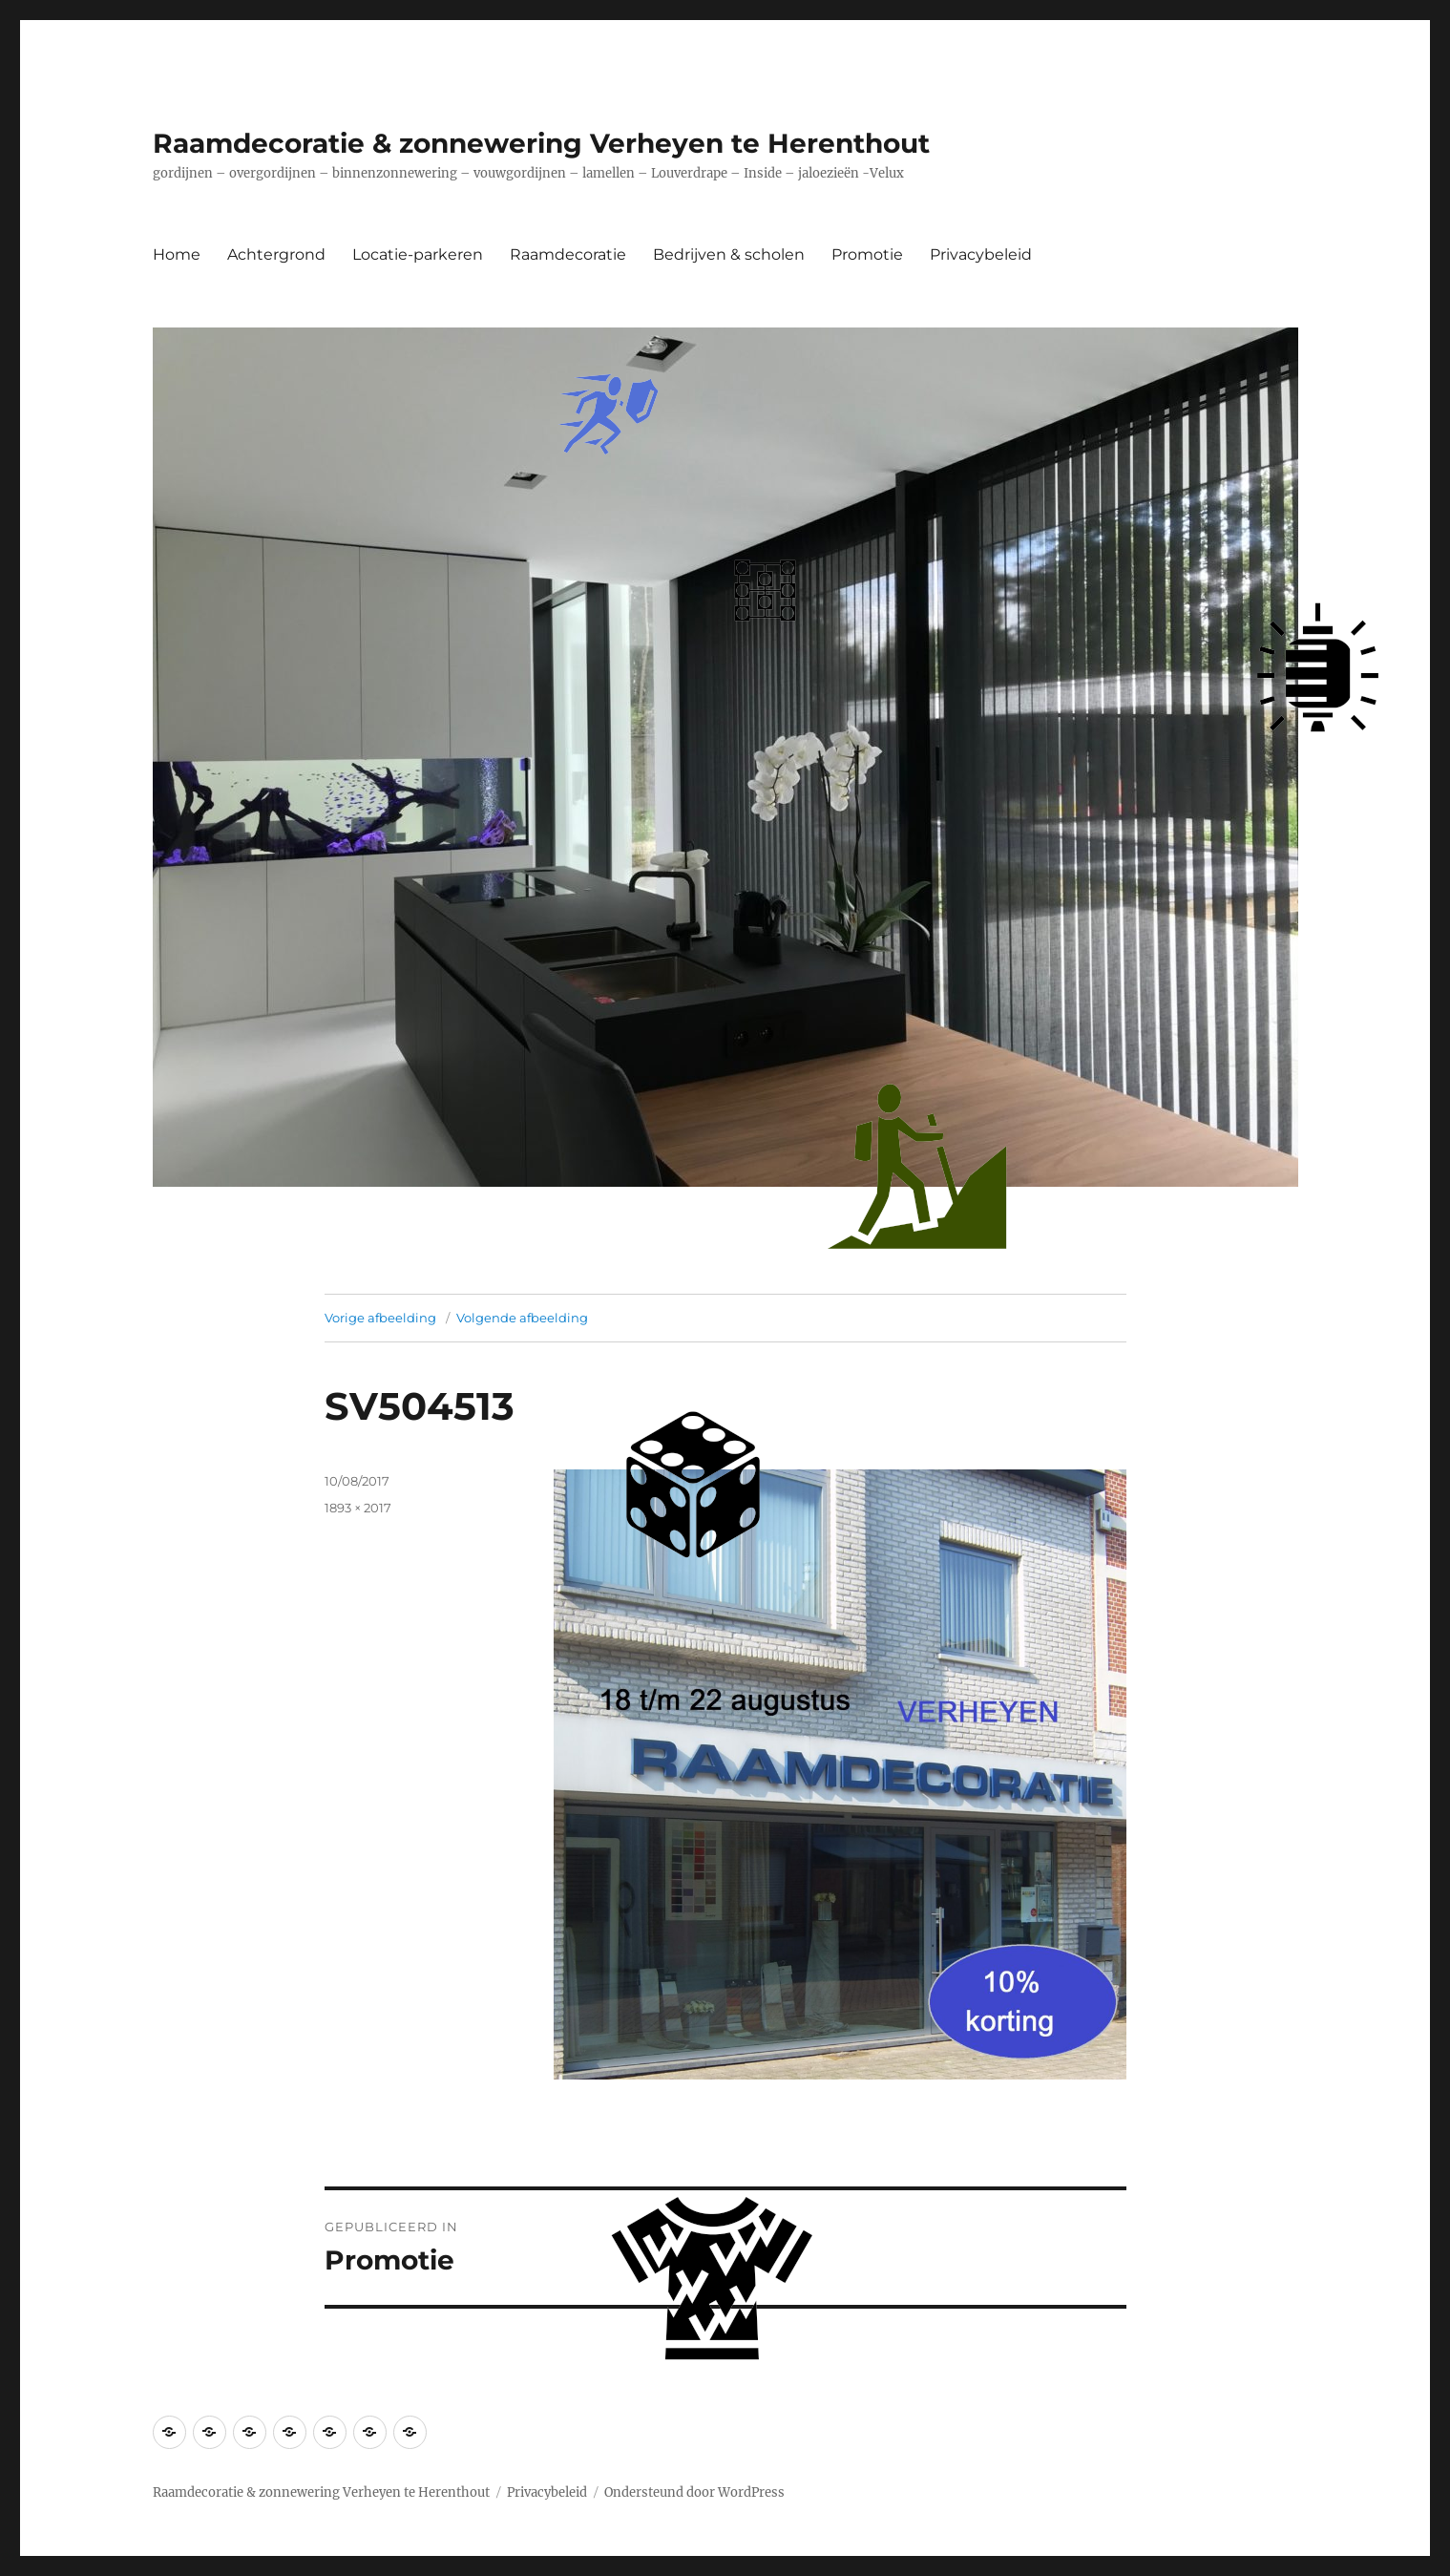  What do you see at coordinates (1317, 666) in the screenshot?
I see `access asian or lunar new year themed content` at bounding box center [1317, 666].